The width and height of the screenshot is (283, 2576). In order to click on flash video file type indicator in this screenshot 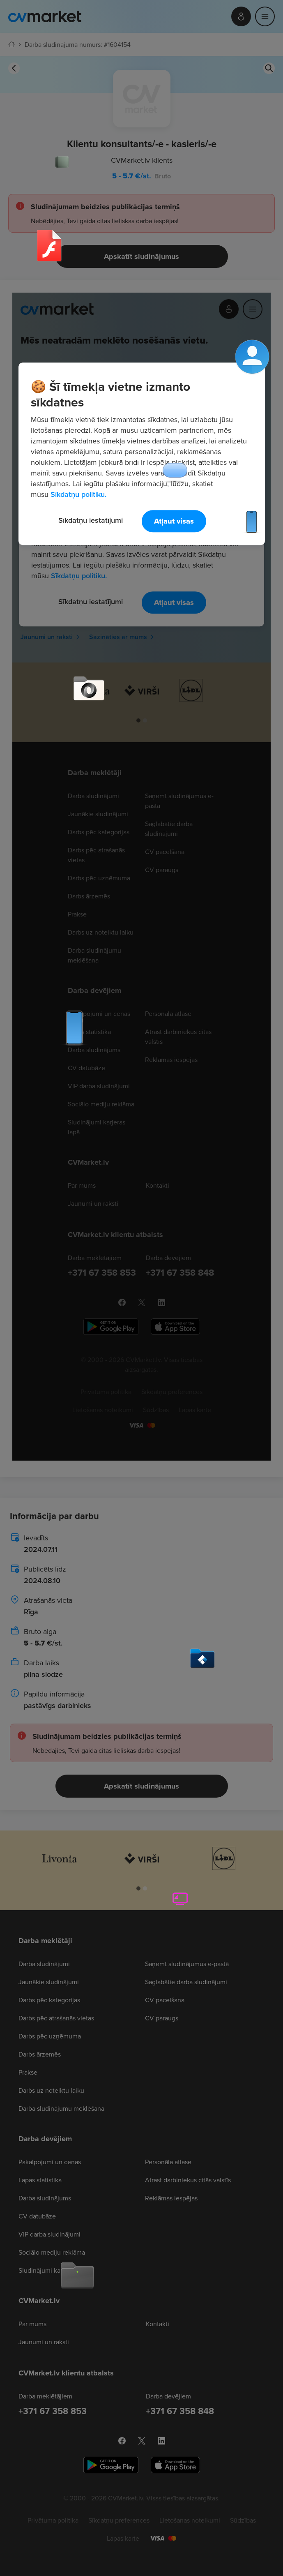, I will do `click(49, 246)`.